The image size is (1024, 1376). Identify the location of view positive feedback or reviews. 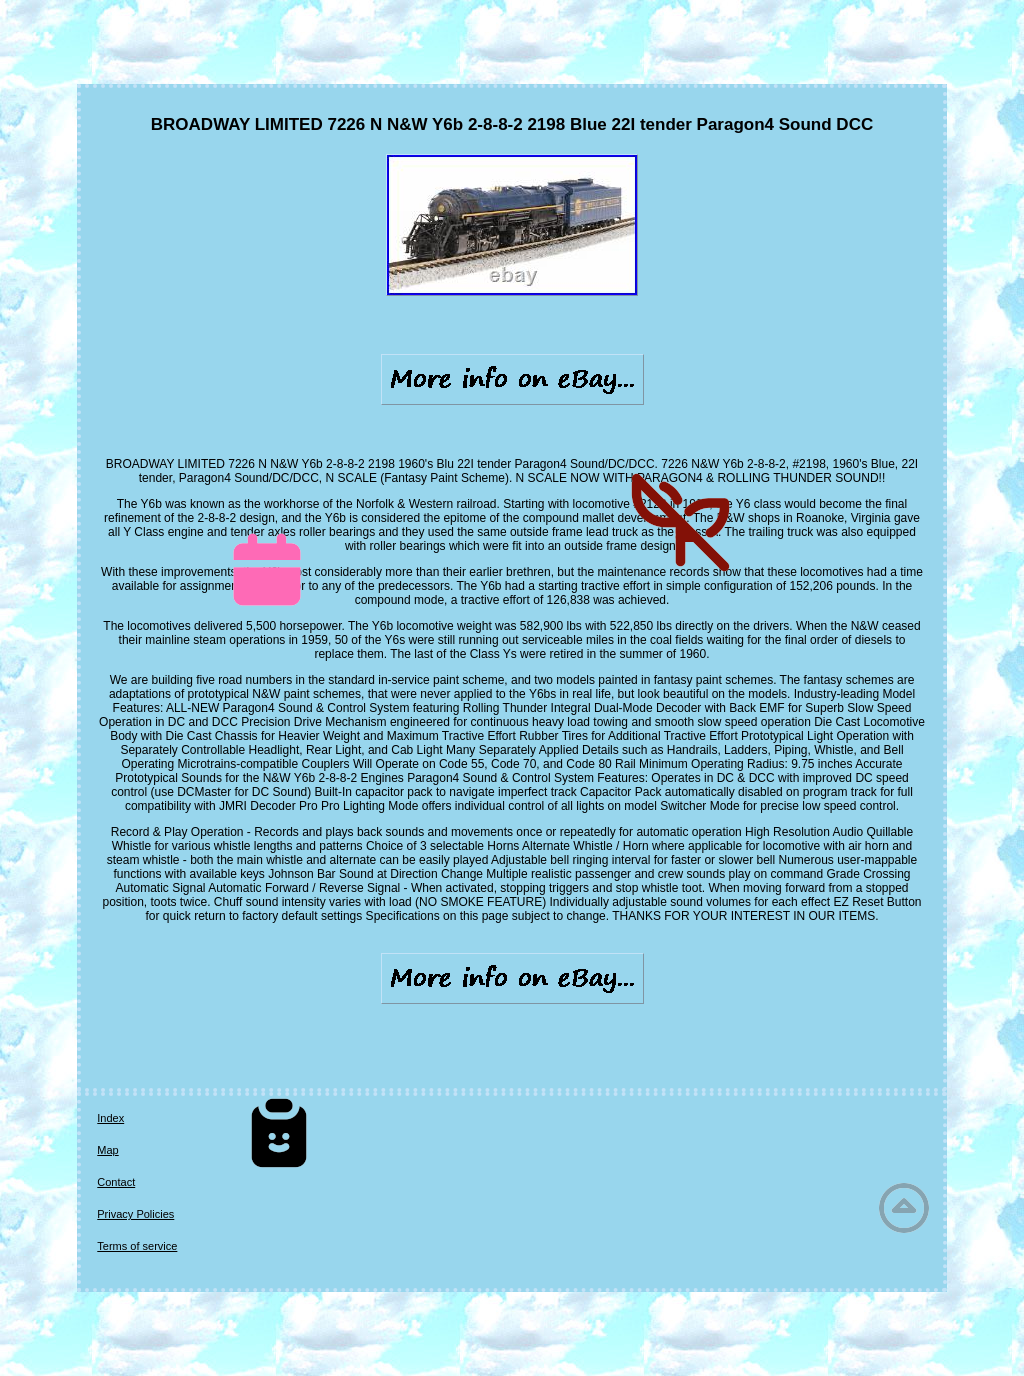
(279, 1133).